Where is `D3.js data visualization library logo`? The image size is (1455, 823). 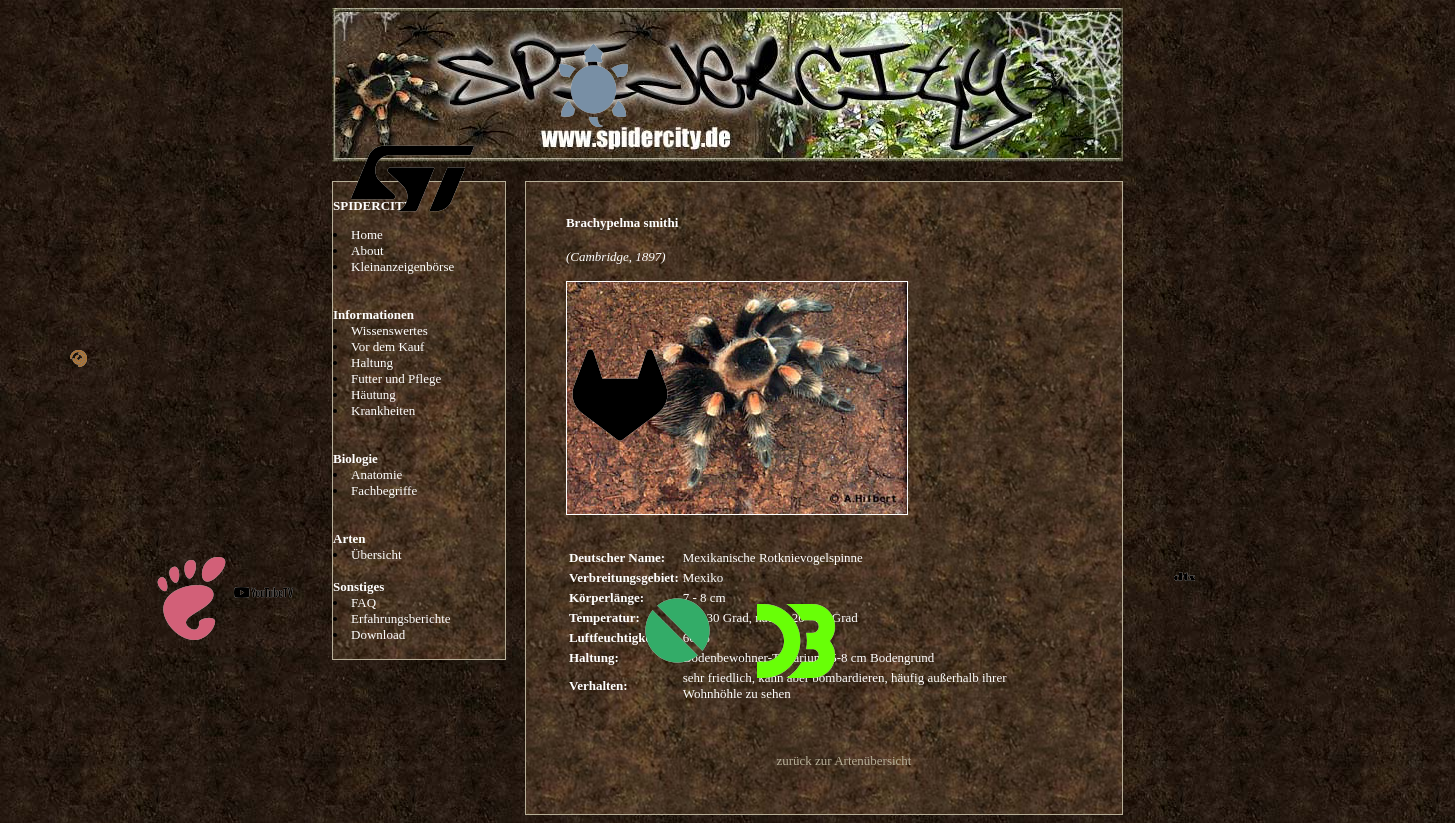
D3.js data visualization library logo is located at coordinates (796, 641).